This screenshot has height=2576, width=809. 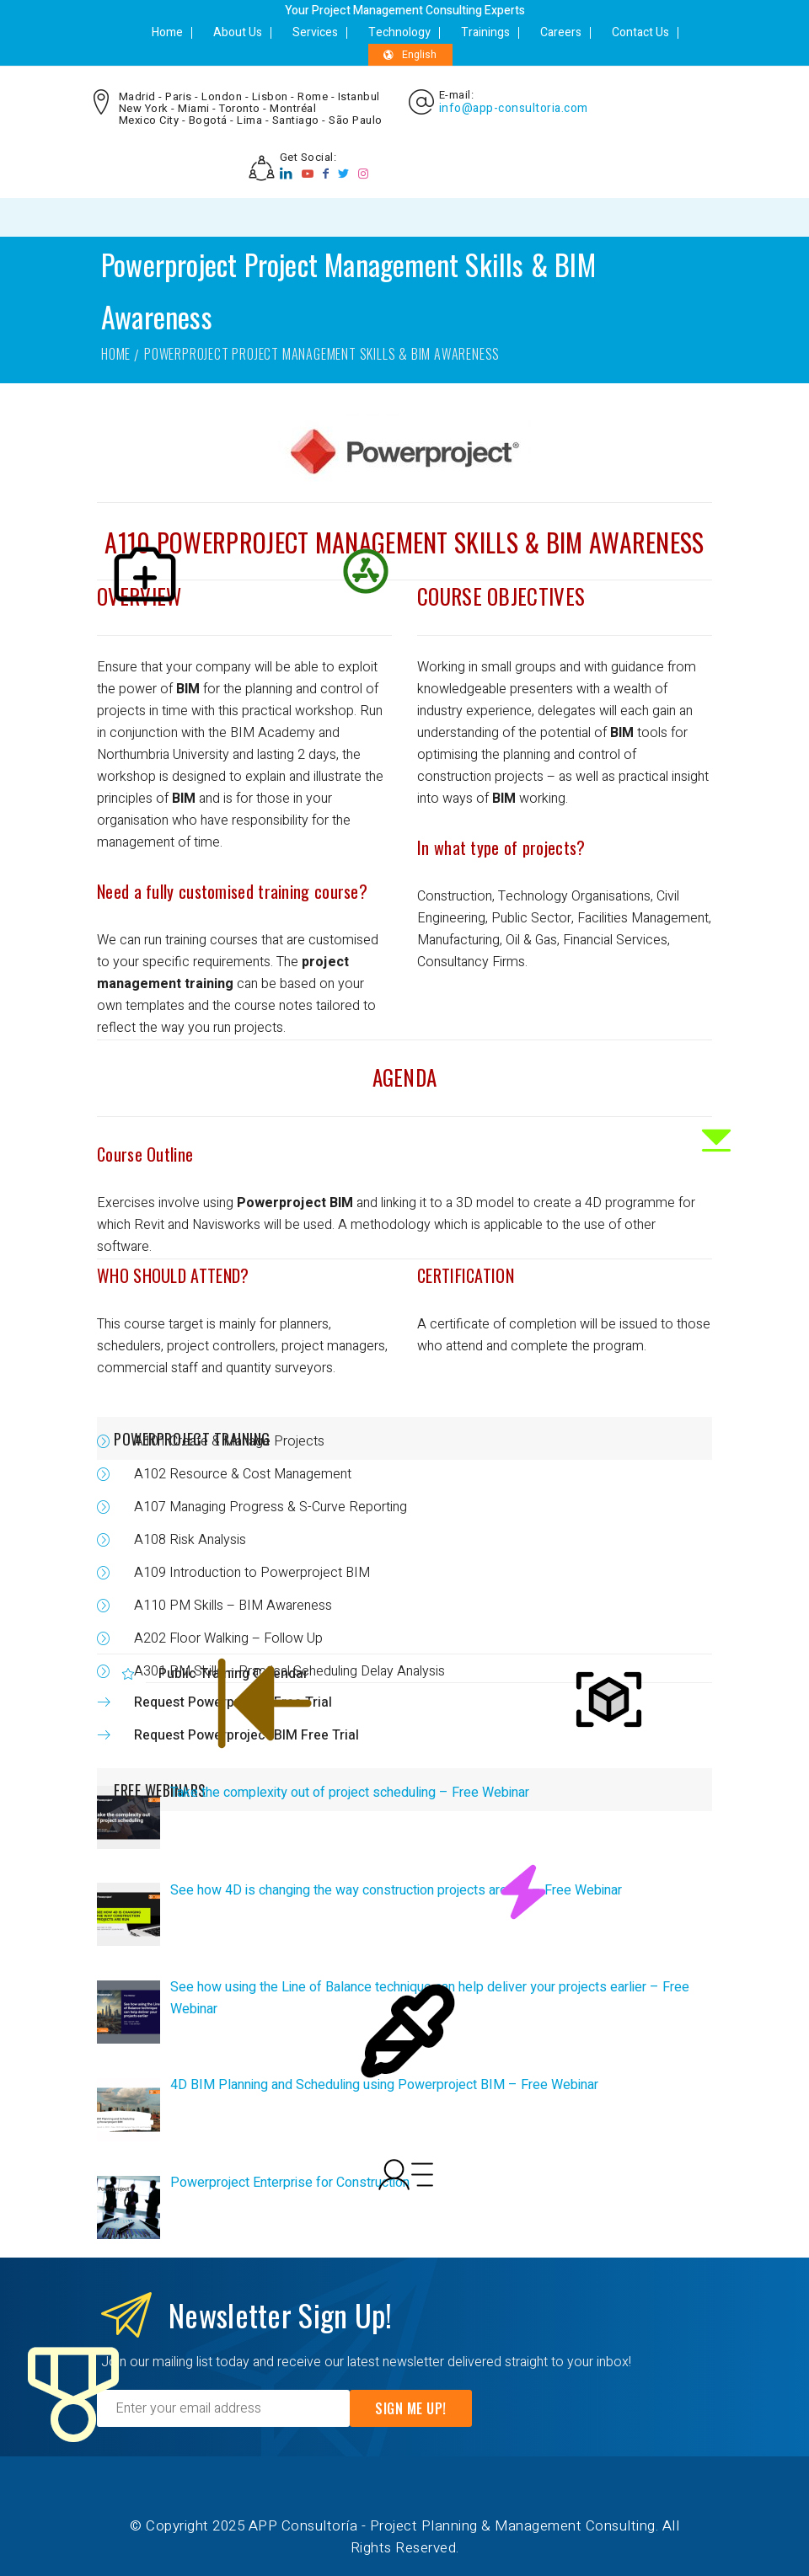 I want to click on scroll to bottom of page or content, so click(x=716, y=1140).